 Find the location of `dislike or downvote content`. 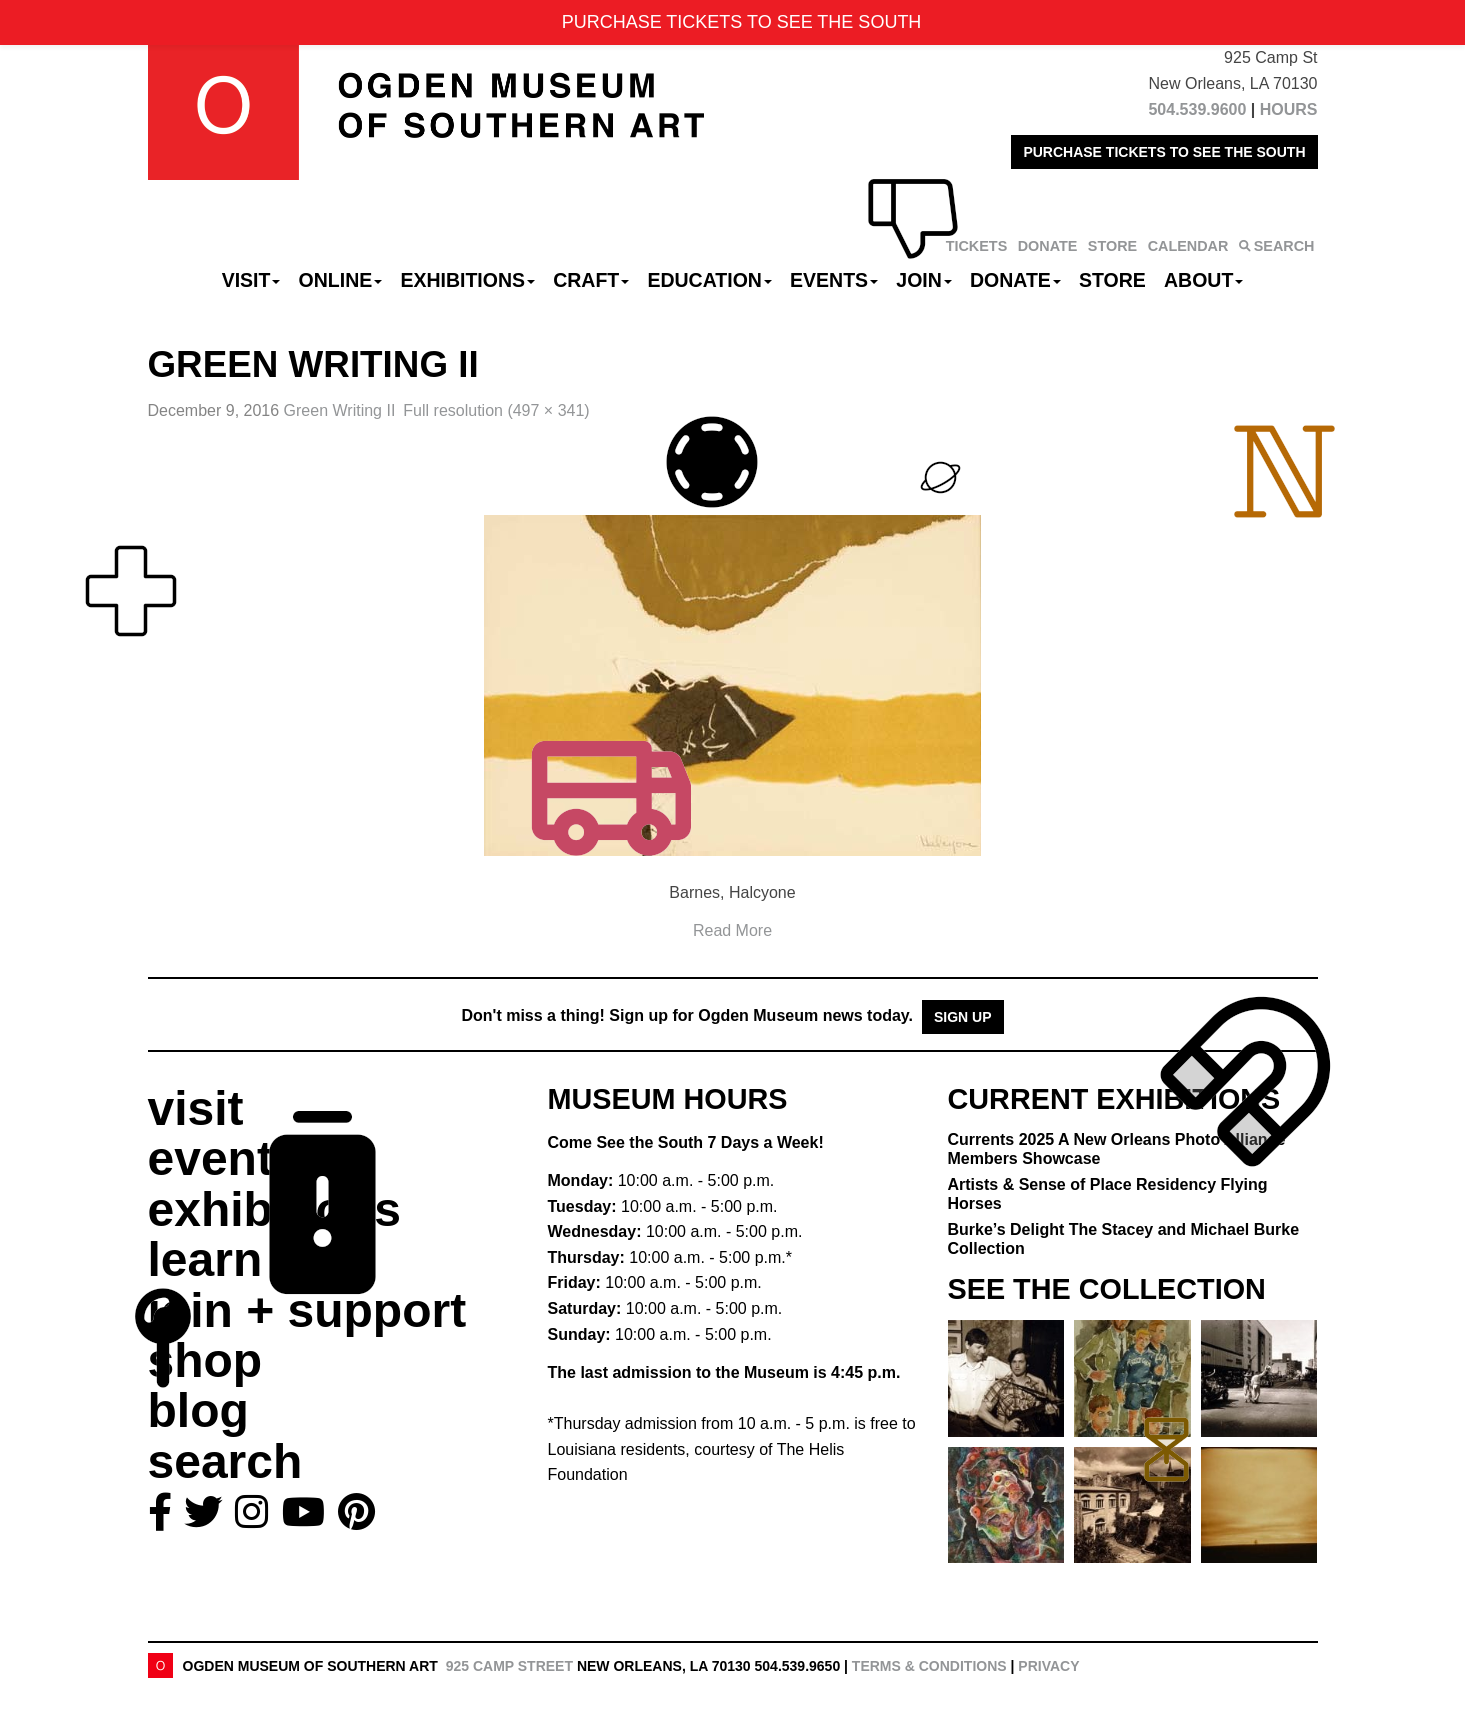

dislike or downvote content is located at coordinates (913, 214).